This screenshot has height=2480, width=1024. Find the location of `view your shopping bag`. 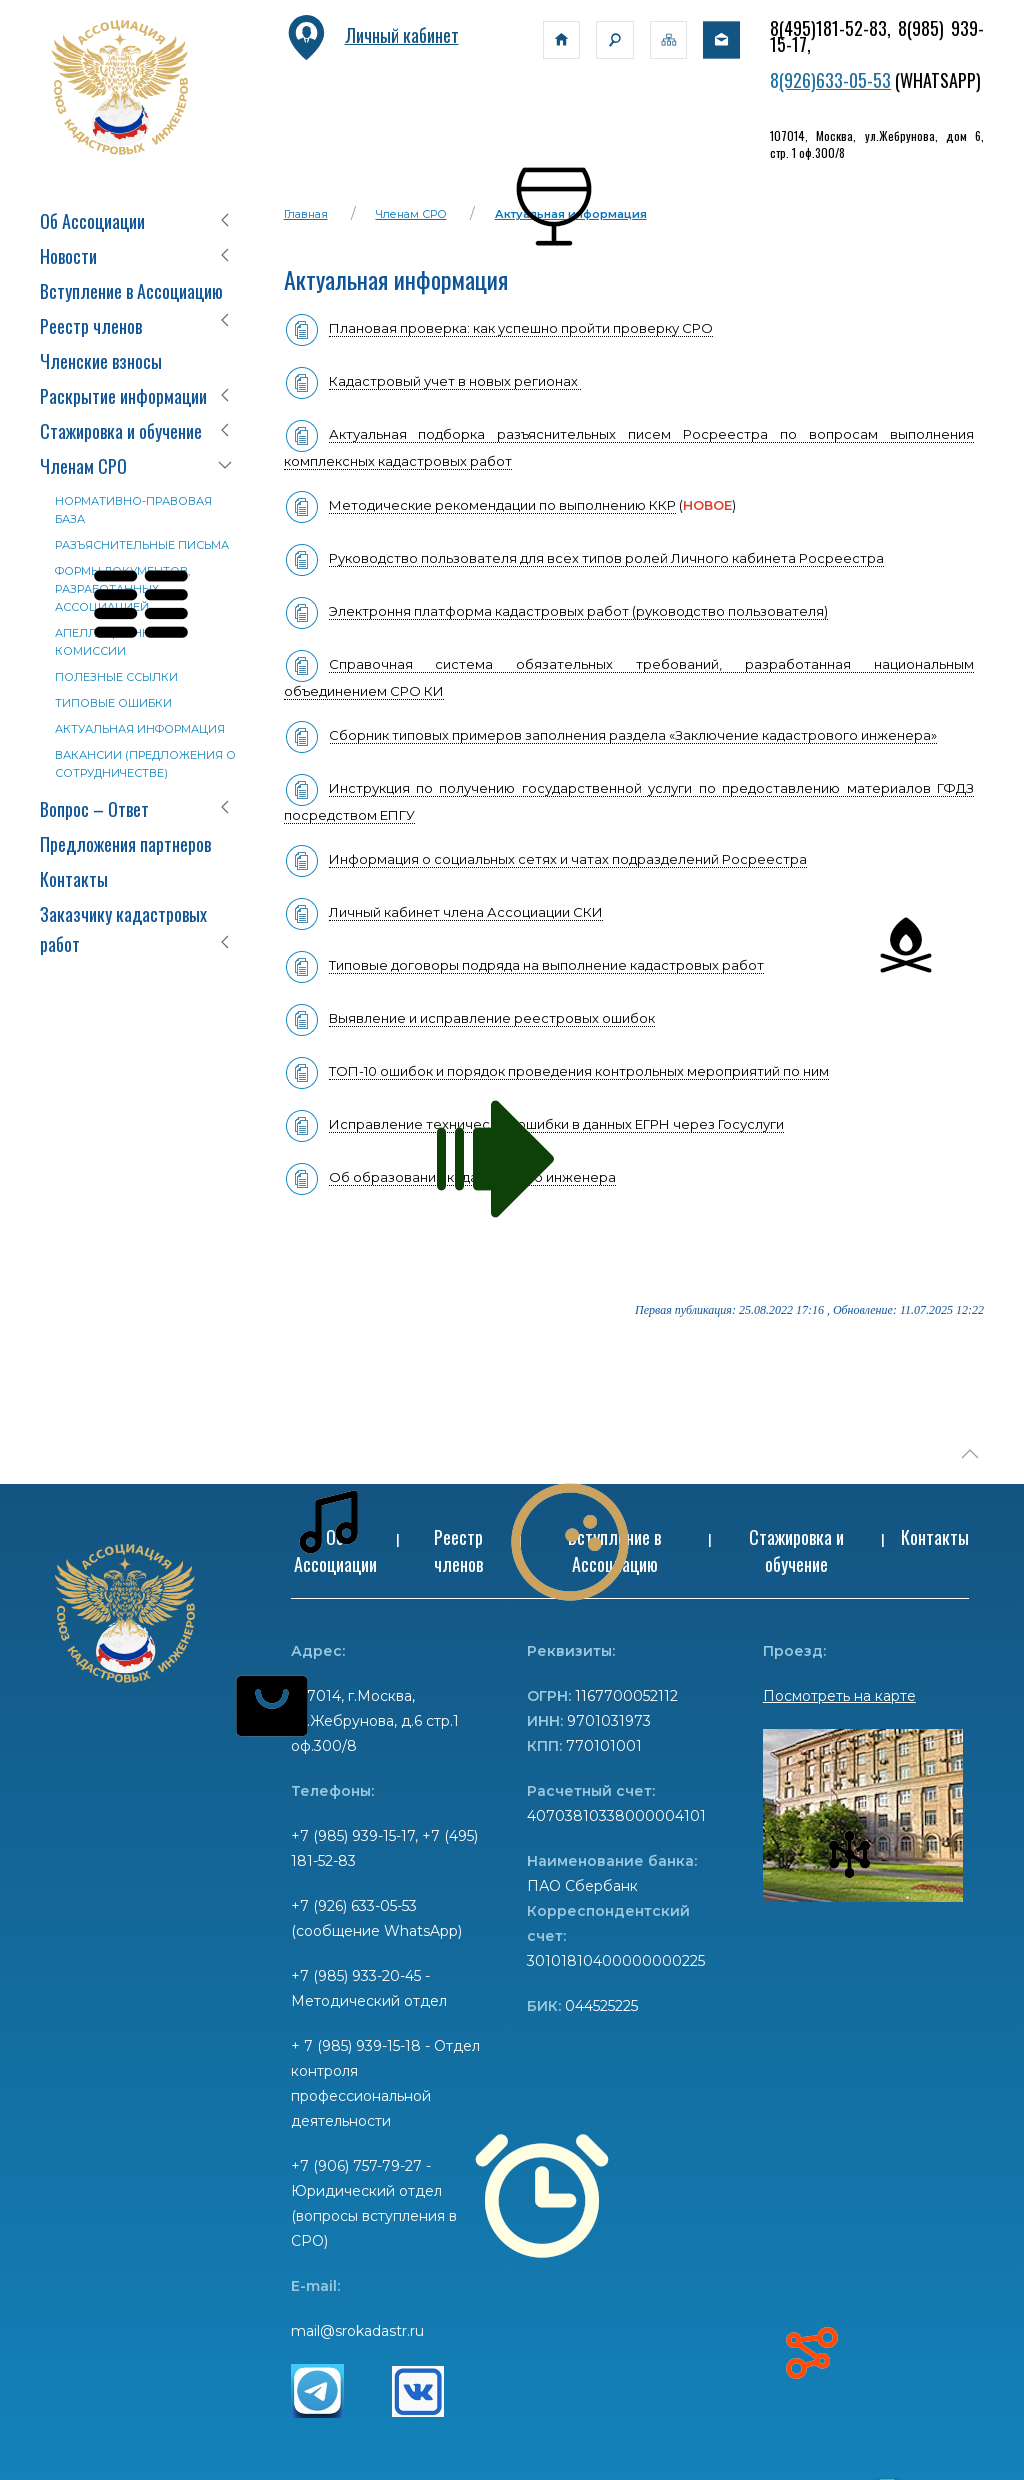

view your shopping bag is located at coordinates (272, 1706).